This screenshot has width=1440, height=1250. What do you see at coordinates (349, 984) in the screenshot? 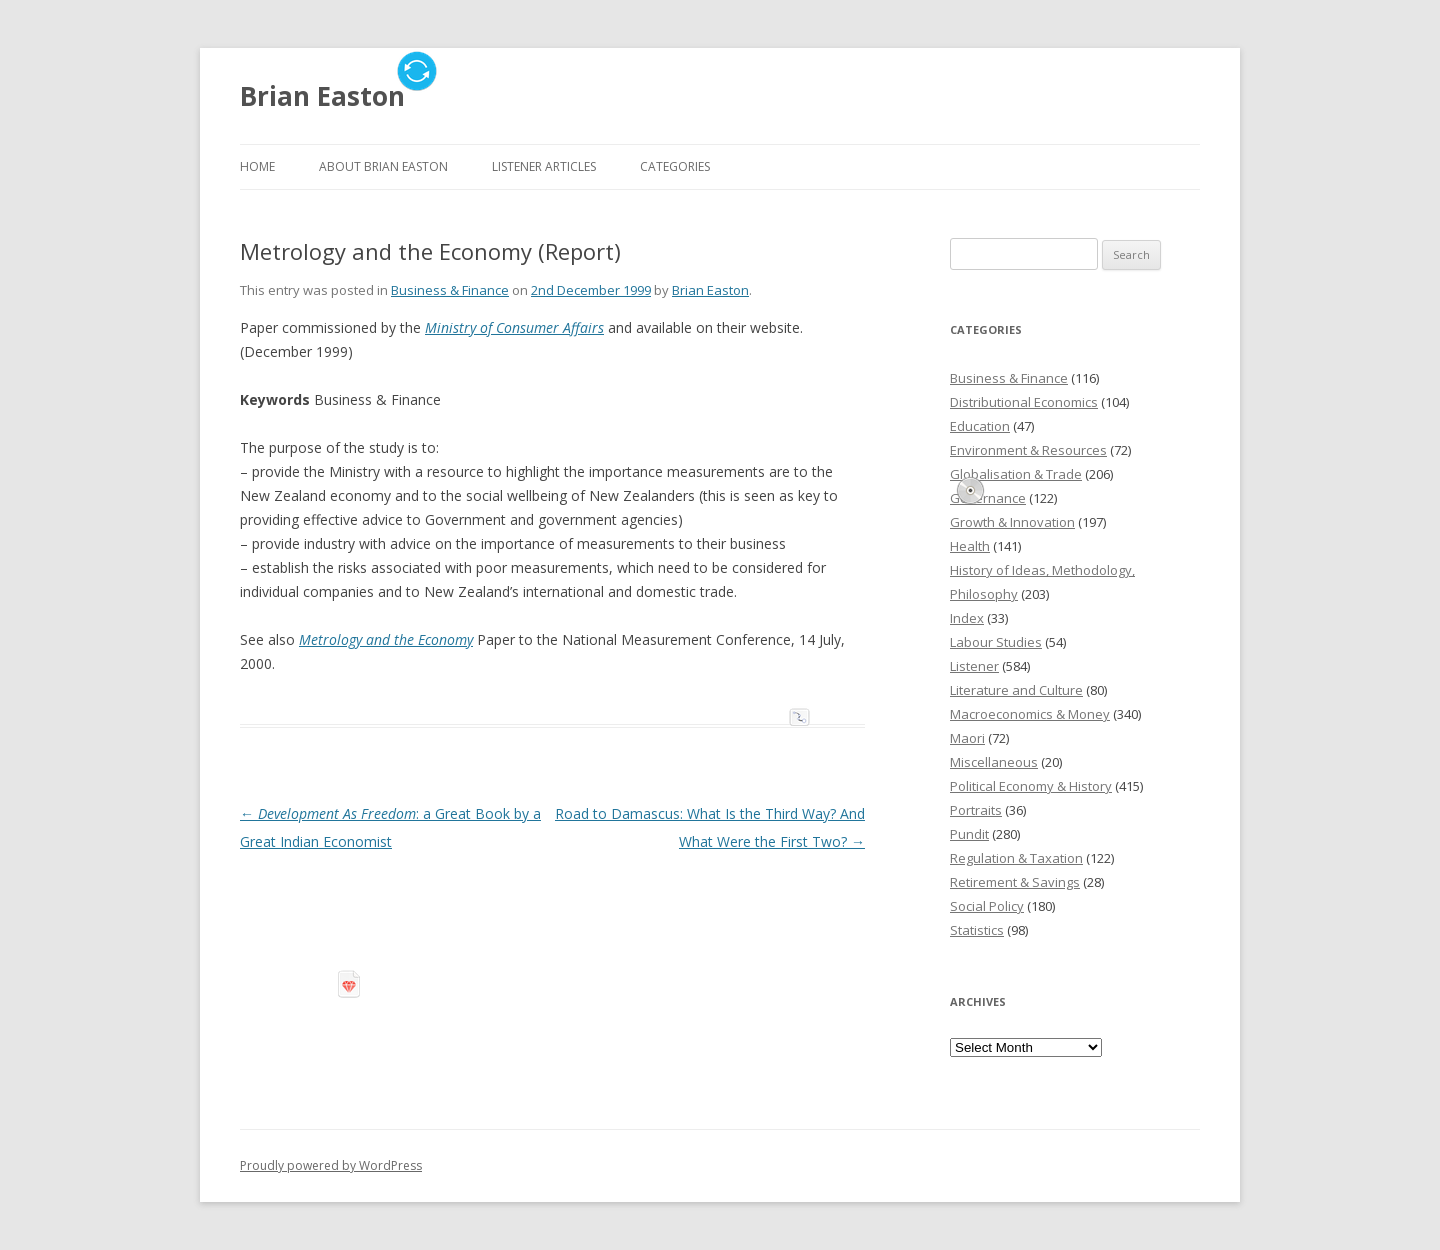
I see `a ruby programming language file` at bounding box center [349, 984].